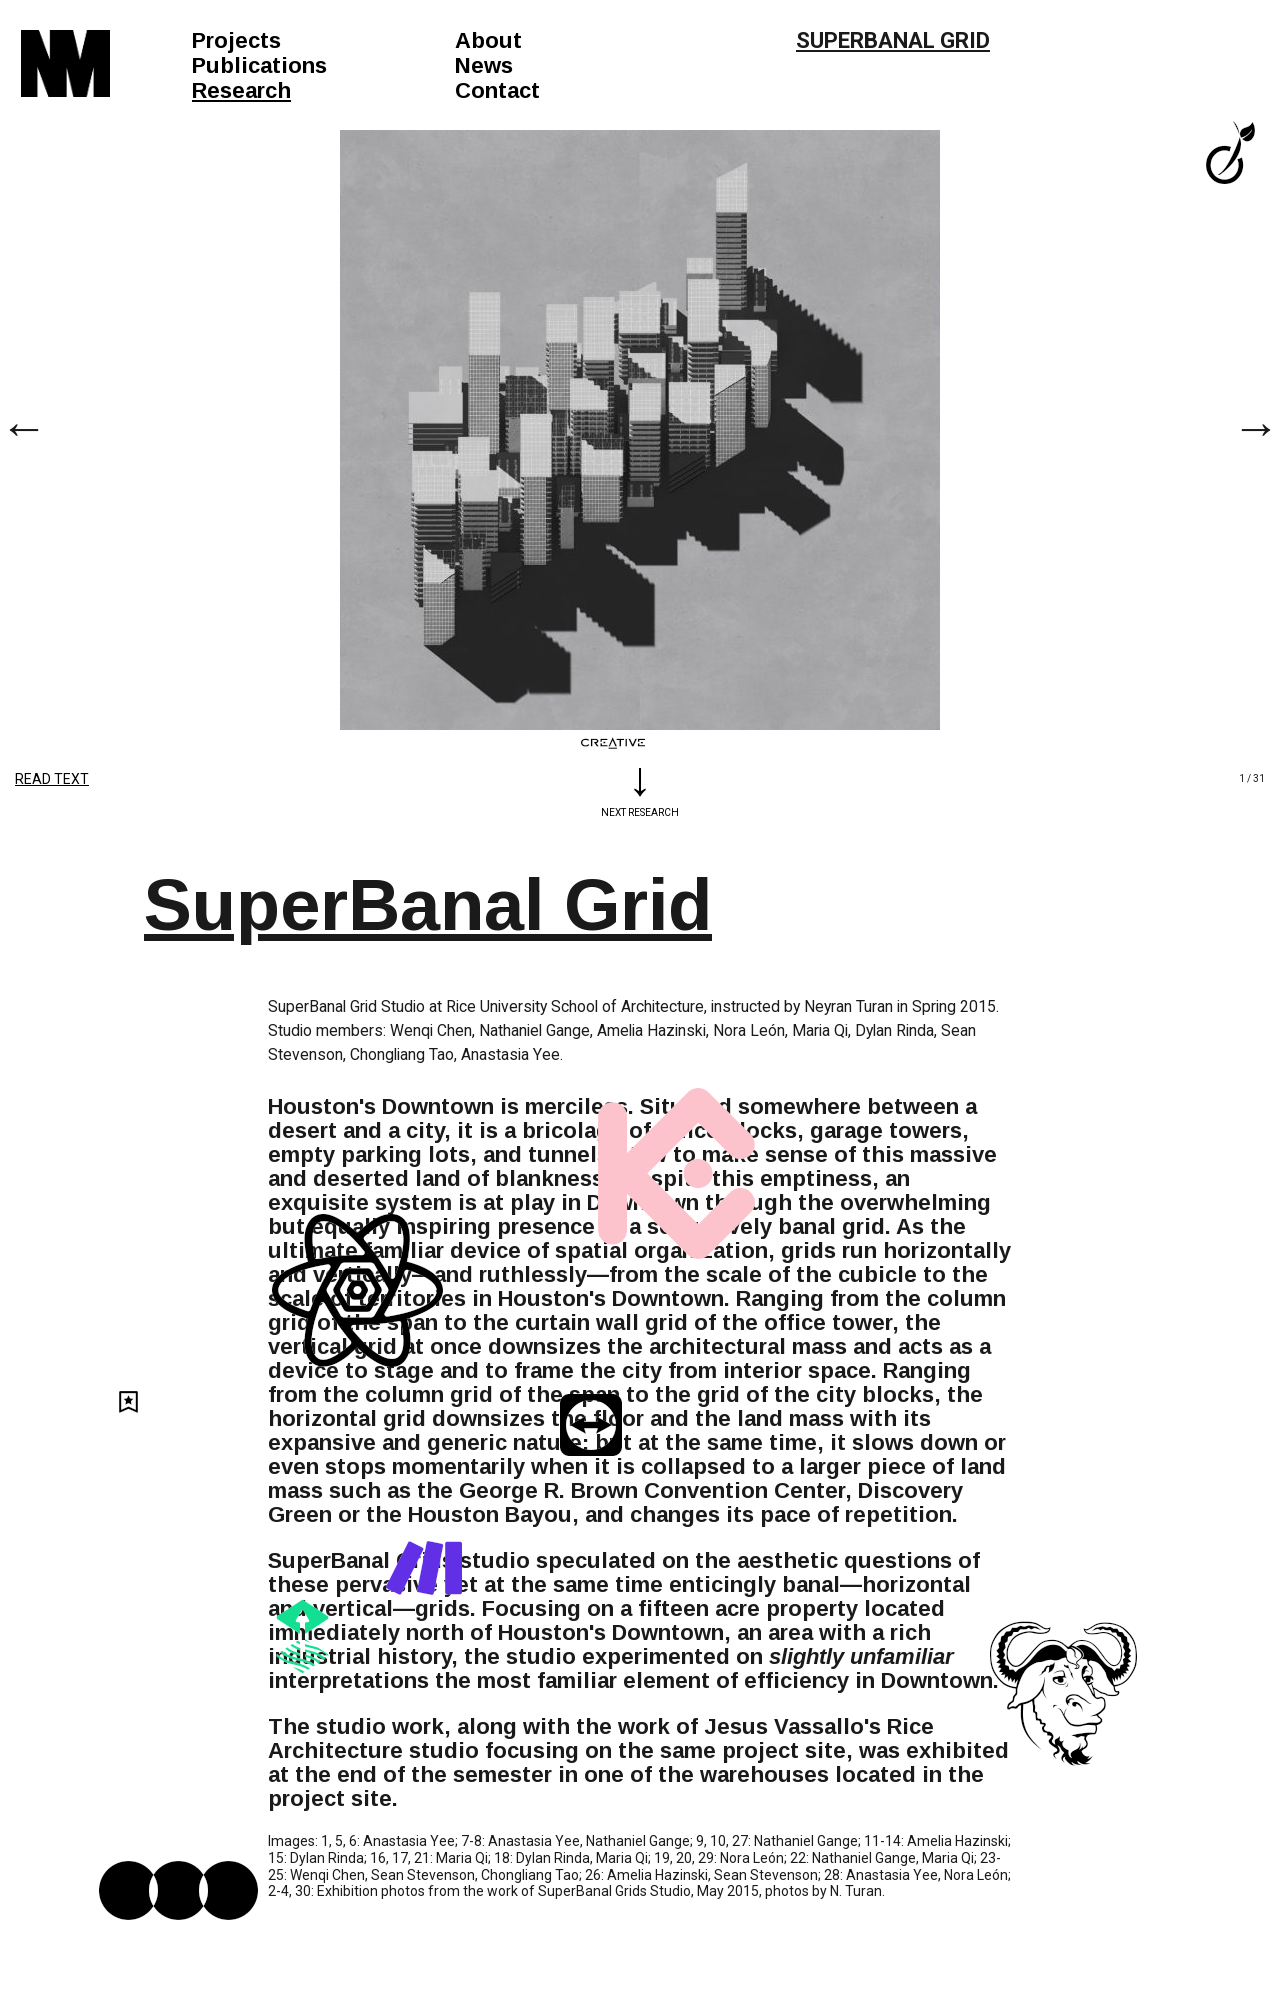 The image size is (1280, 2014). I want to click on visit or connect to Viadeo professional network, so click(1230, 152).